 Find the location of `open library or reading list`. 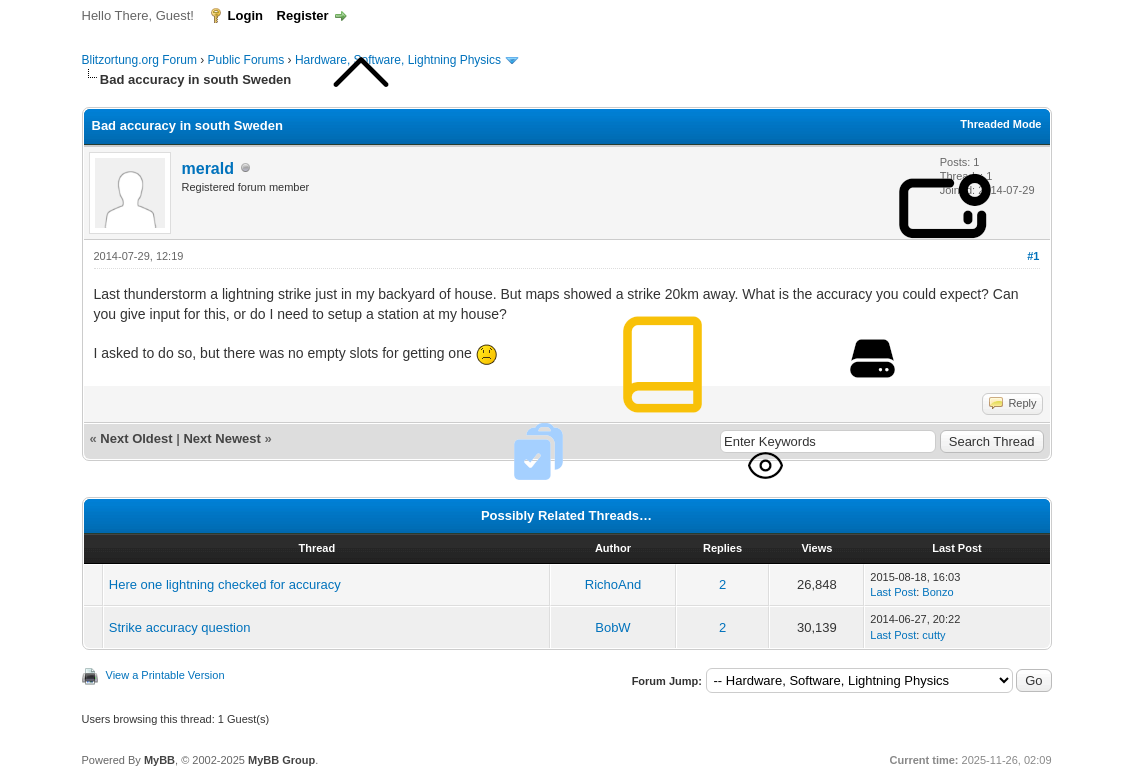

open library or reading list is located at coordinates (662, 364).